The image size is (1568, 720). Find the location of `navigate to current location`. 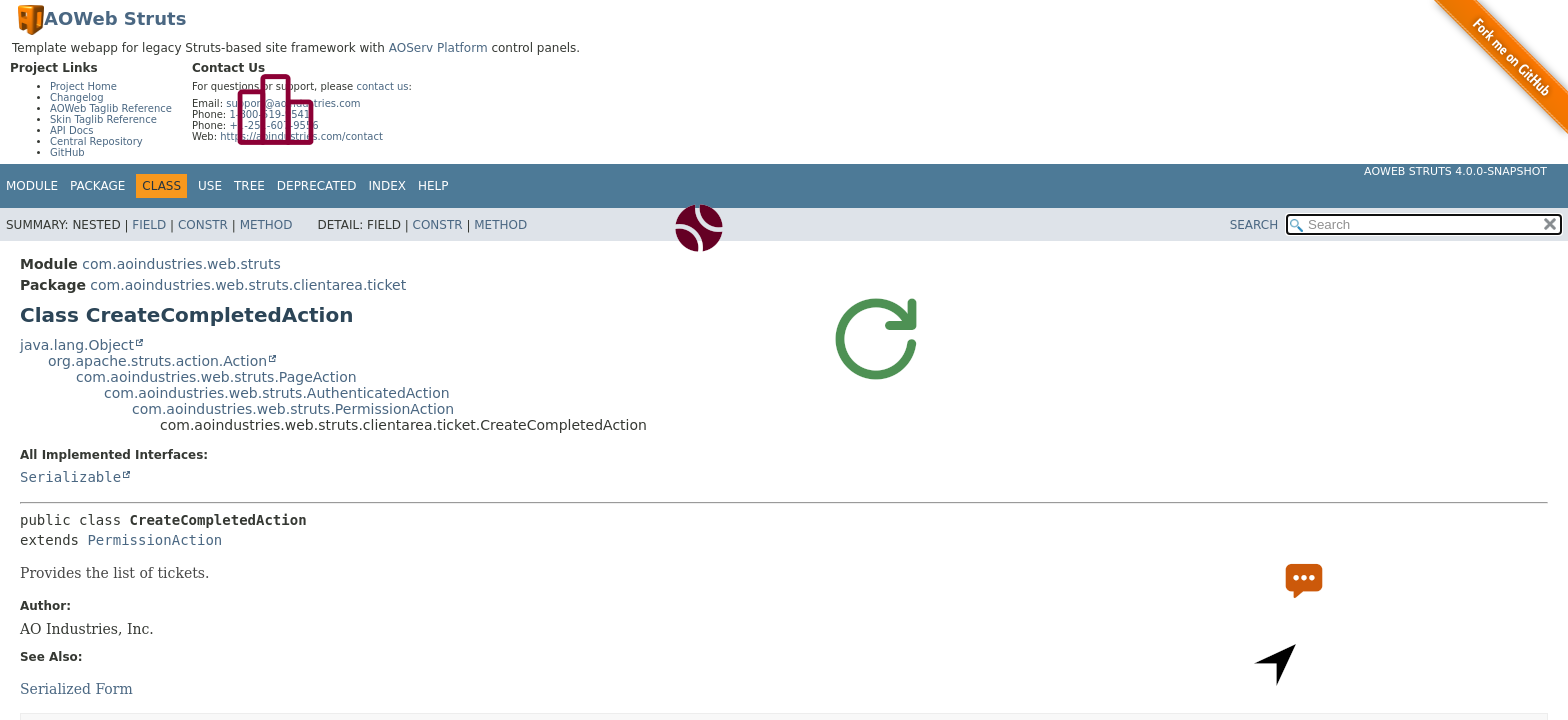

navigate to current location is located at coordinates (1275, 665).